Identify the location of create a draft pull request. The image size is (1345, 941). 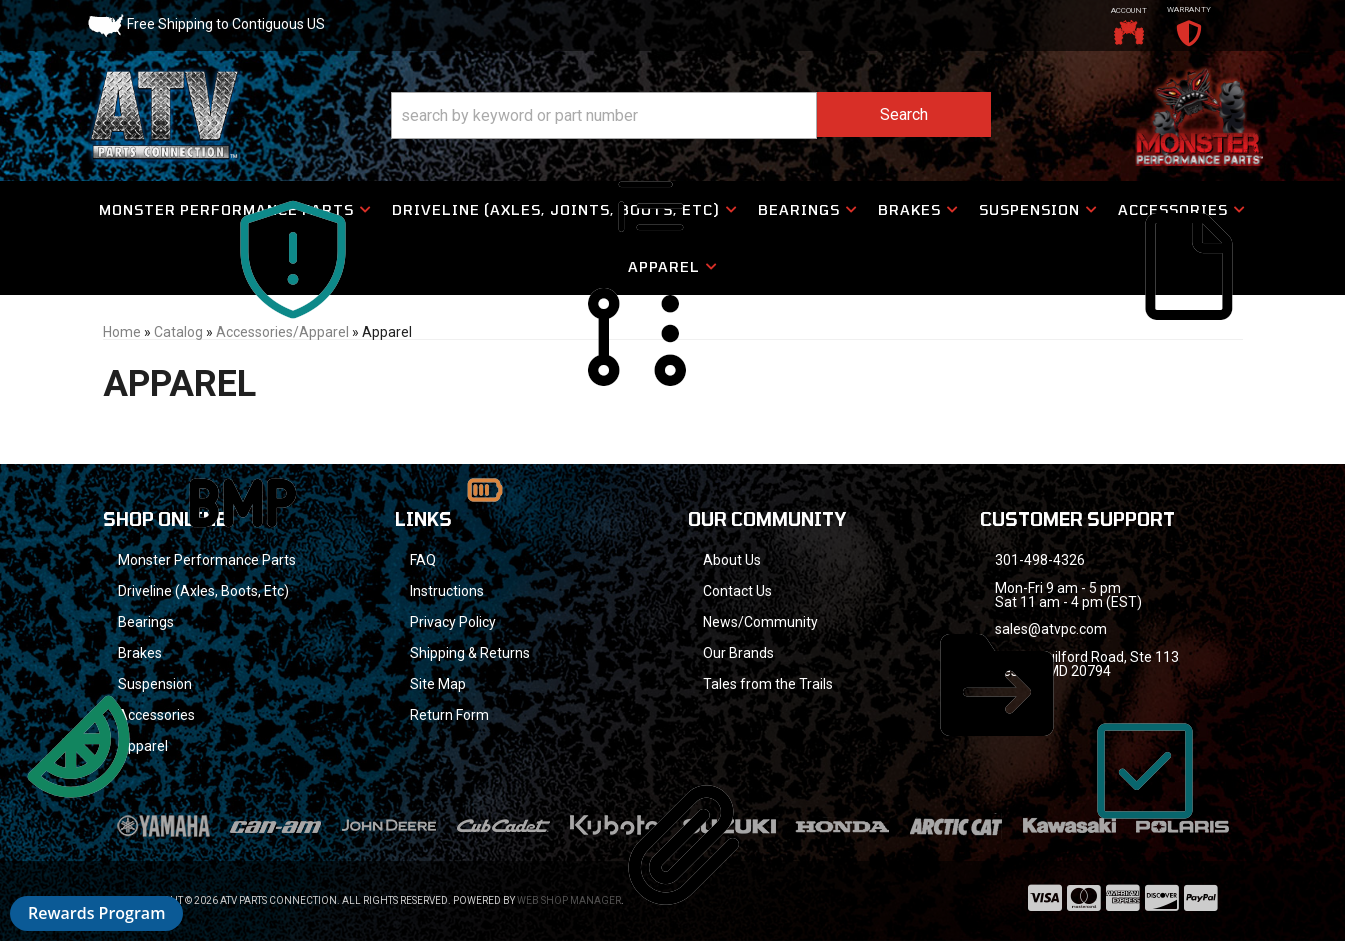
(637, 337).